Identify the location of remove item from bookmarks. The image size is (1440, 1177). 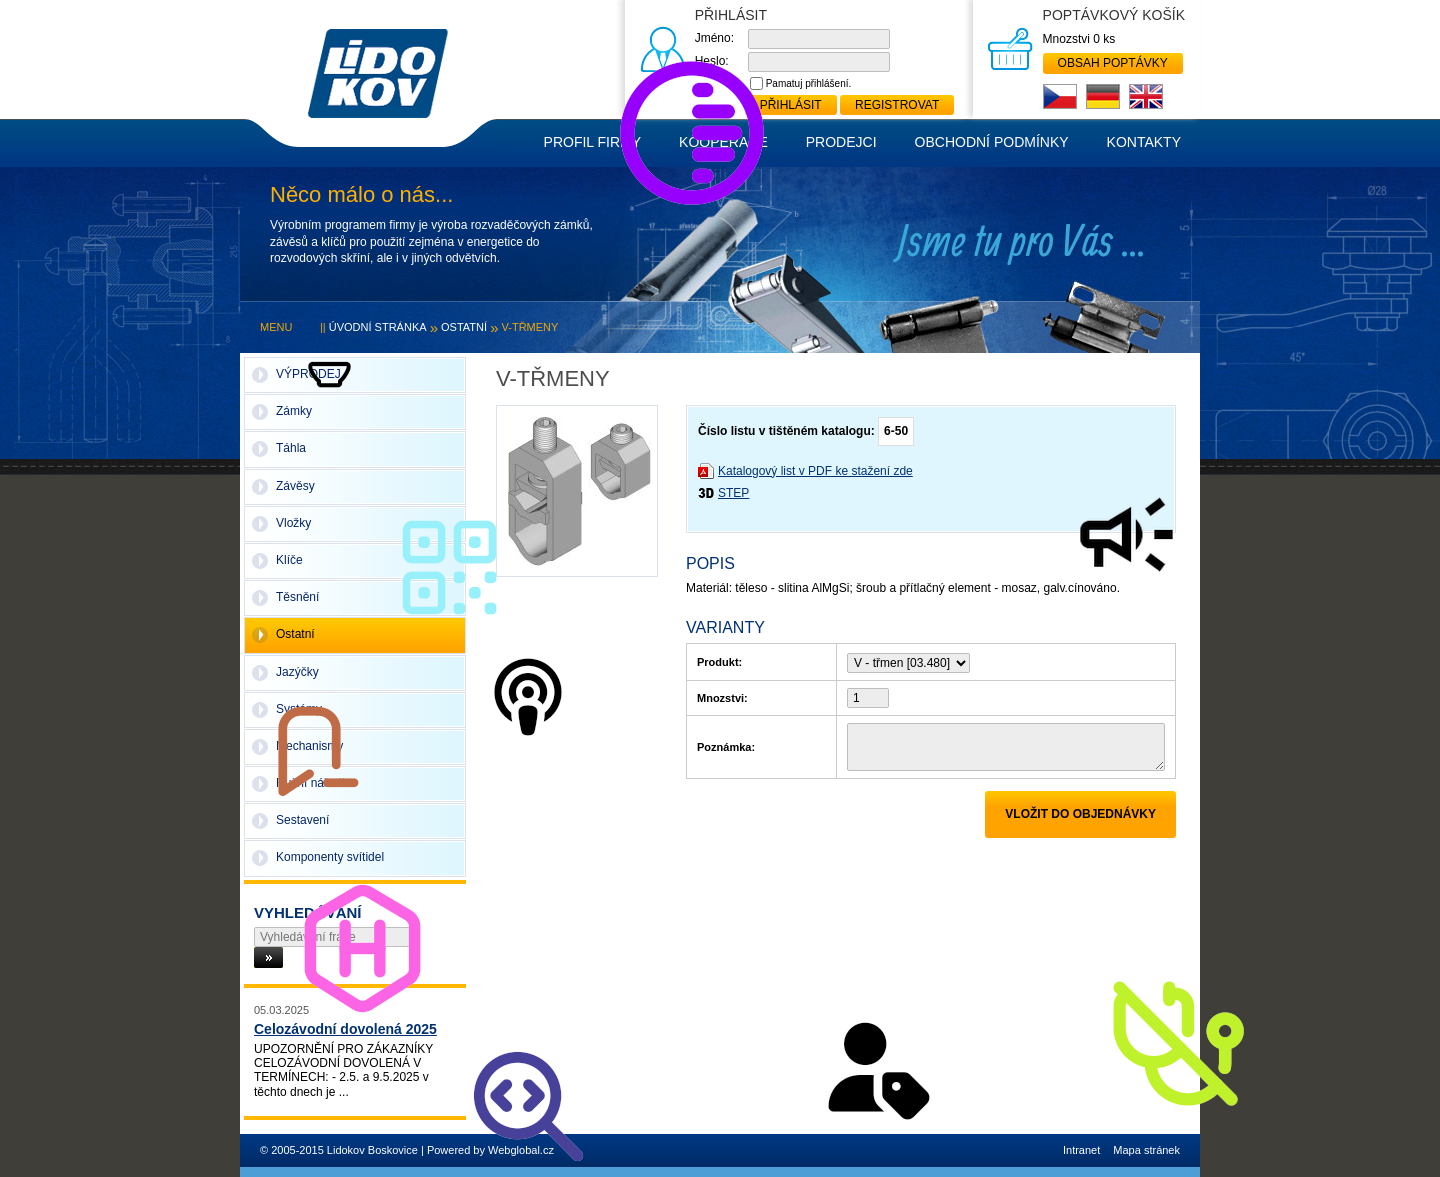
(309, 751).